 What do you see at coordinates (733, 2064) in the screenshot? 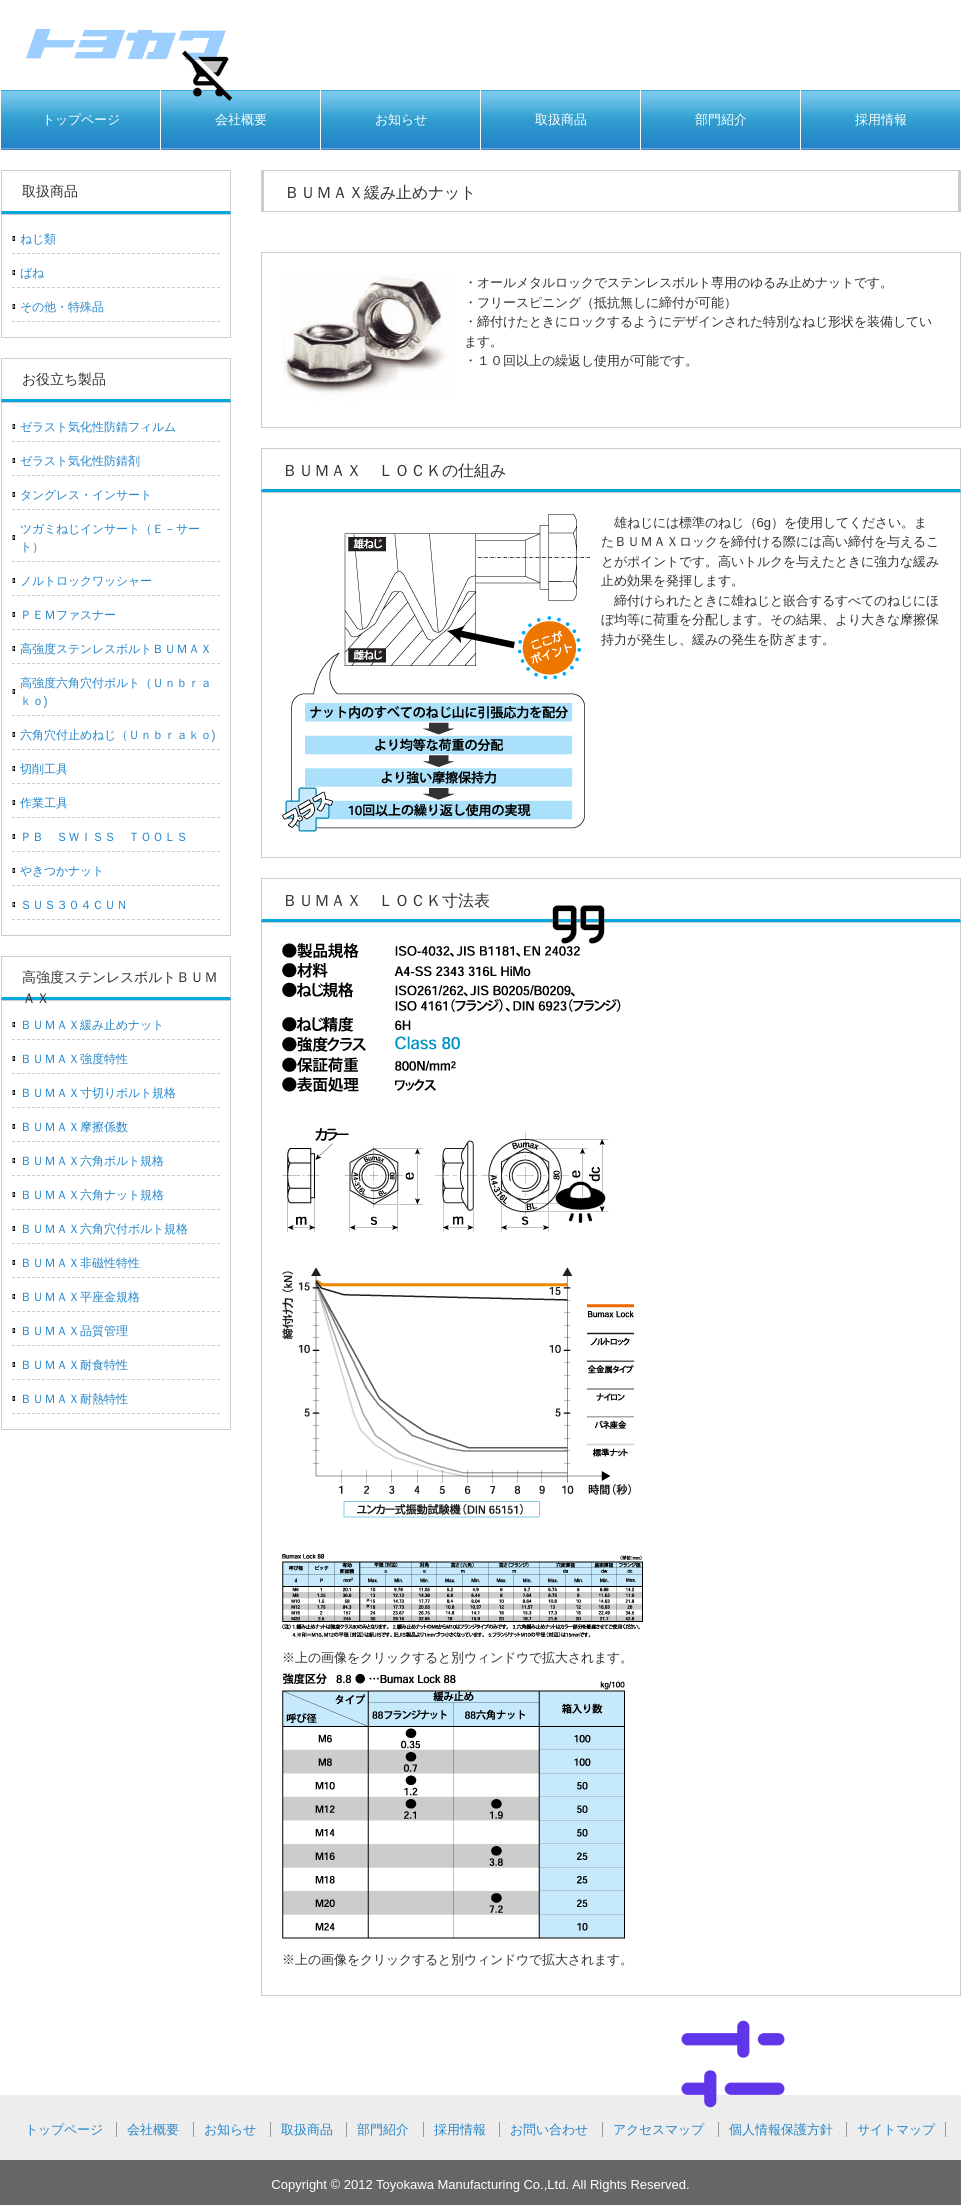
I see `adjust settings or preferences` at bounding box center [733, 2064].